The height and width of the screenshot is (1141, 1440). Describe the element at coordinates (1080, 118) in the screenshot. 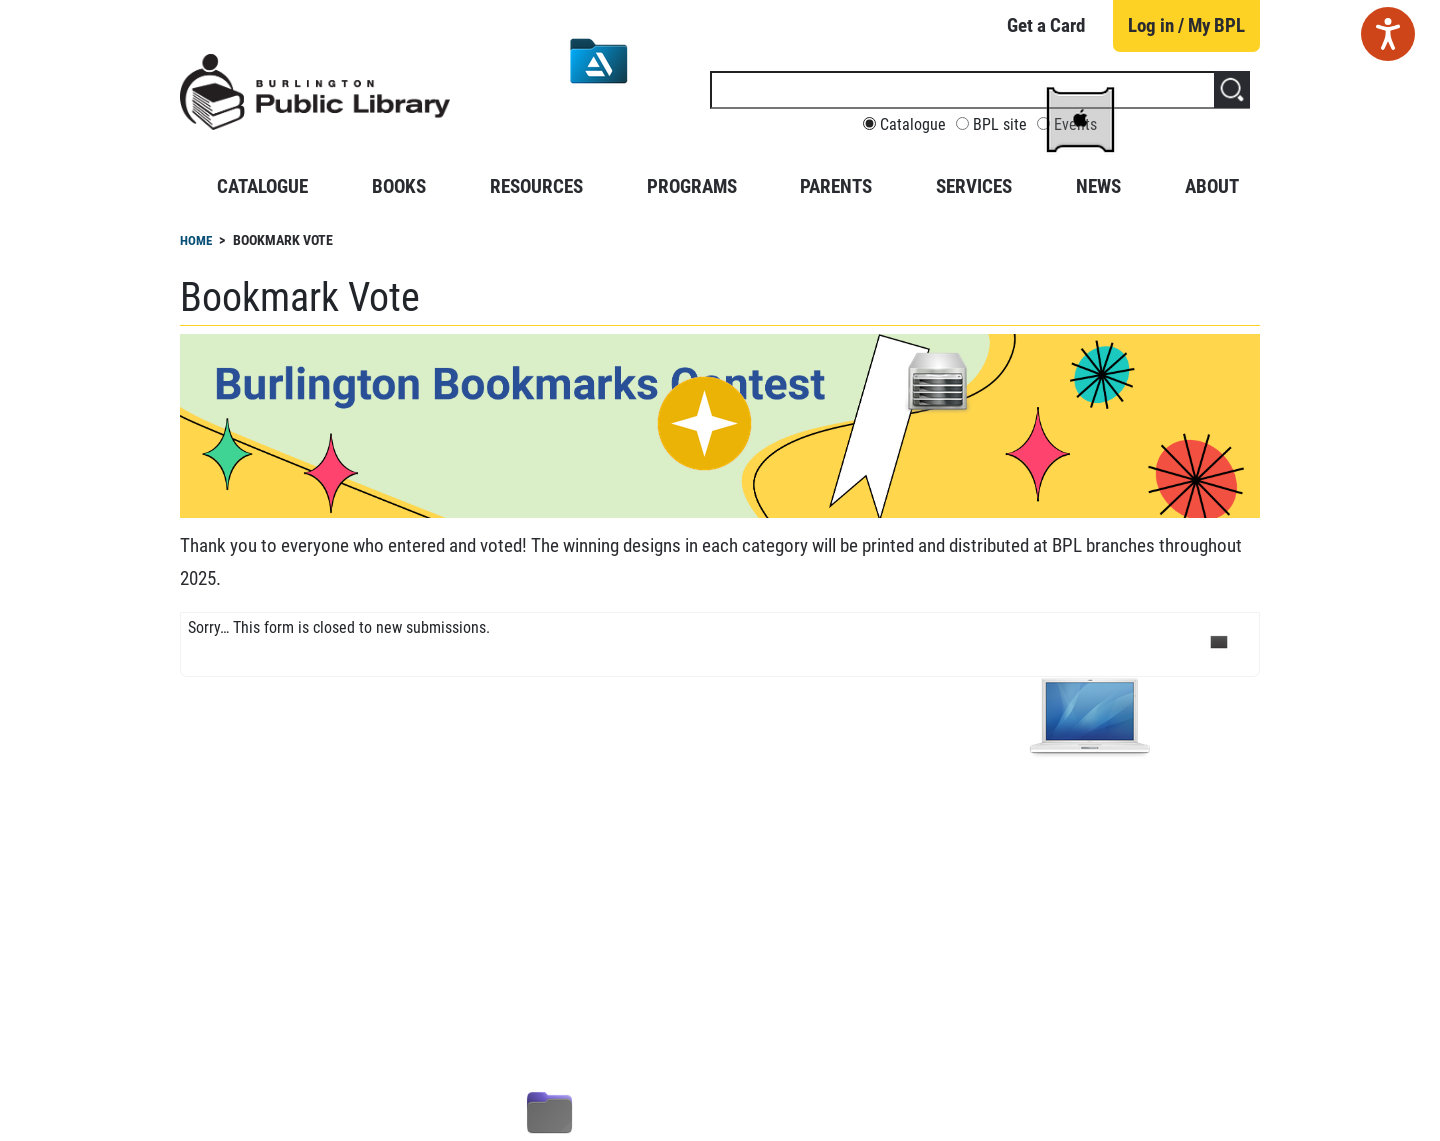

I see `navigate to mac pro in finder sidebar` at that location.